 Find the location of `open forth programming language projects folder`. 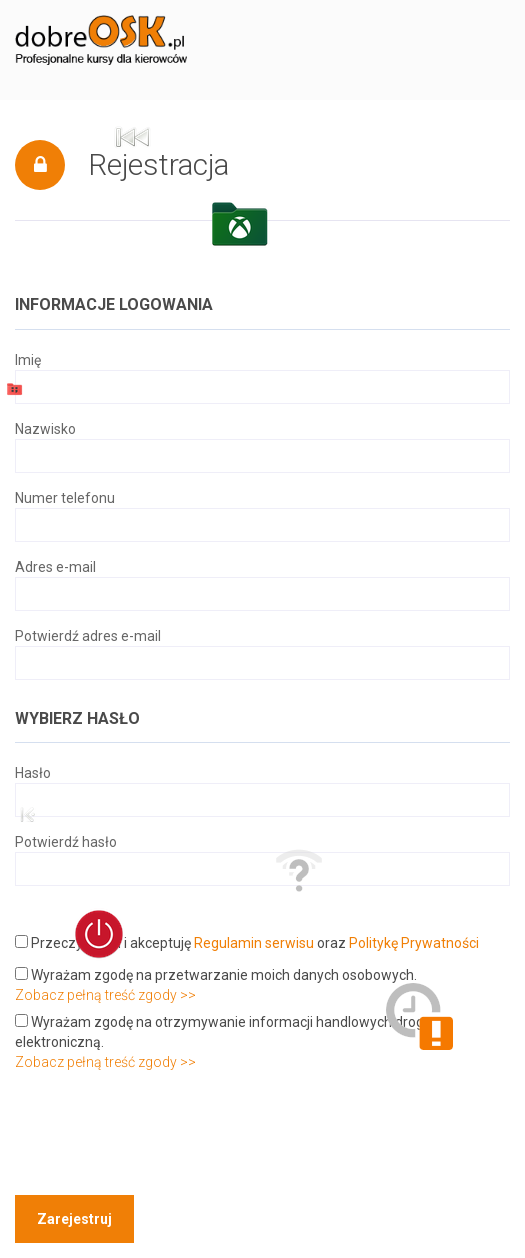

open forth programming language projects folder is located at coordinates (14, 389).